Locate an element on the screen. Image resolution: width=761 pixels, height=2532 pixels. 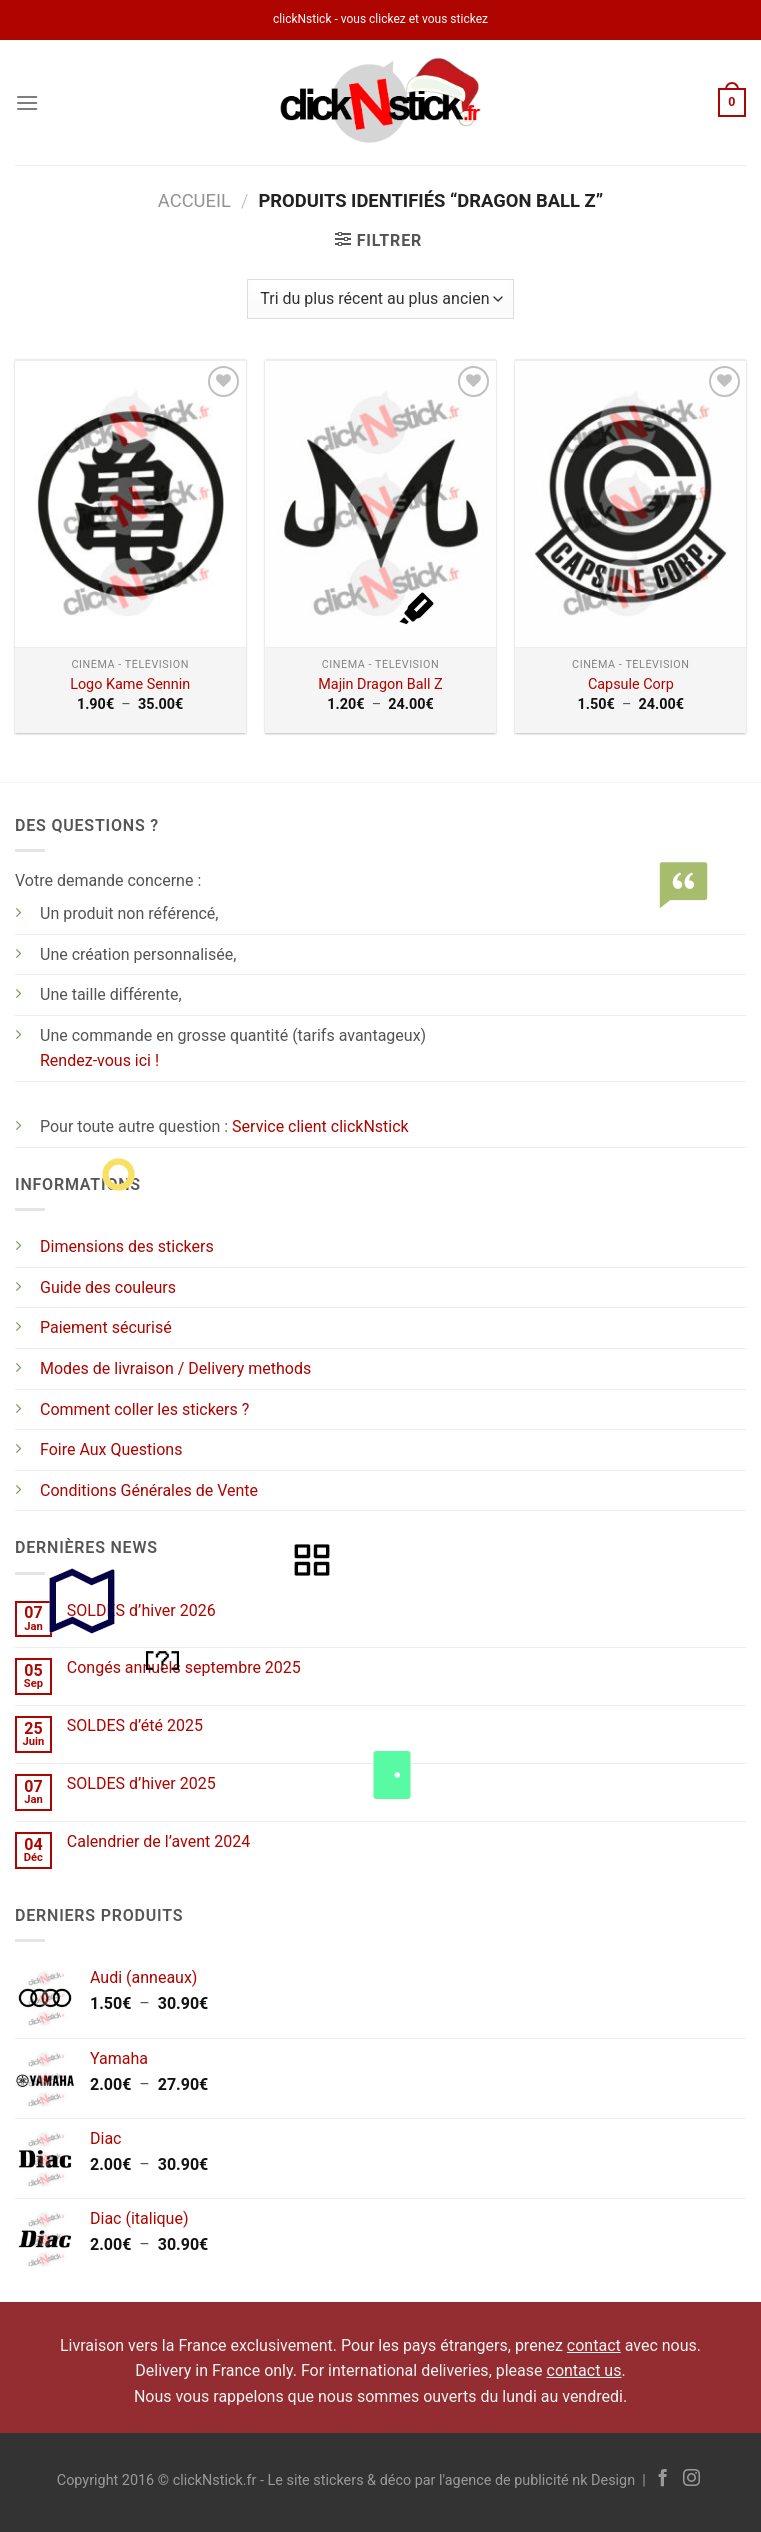
view map is located at coordinates (82, 1601).